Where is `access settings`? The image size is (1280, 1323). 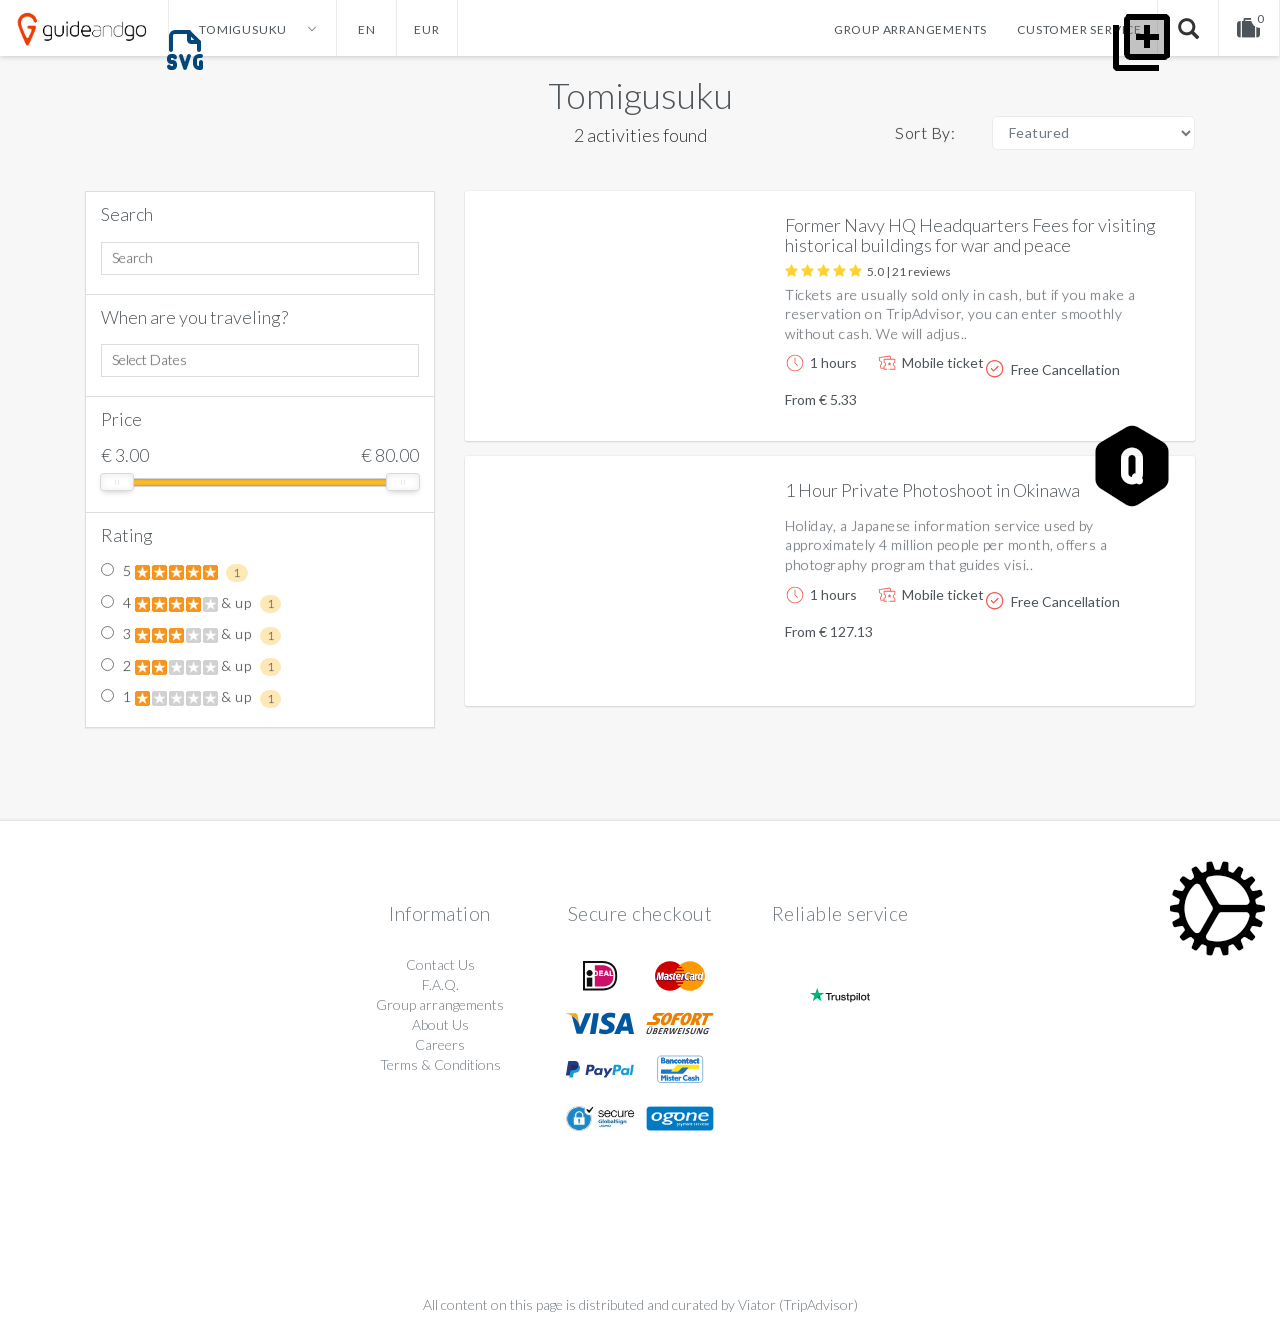
access settings is located at coordinates (1217, 908).